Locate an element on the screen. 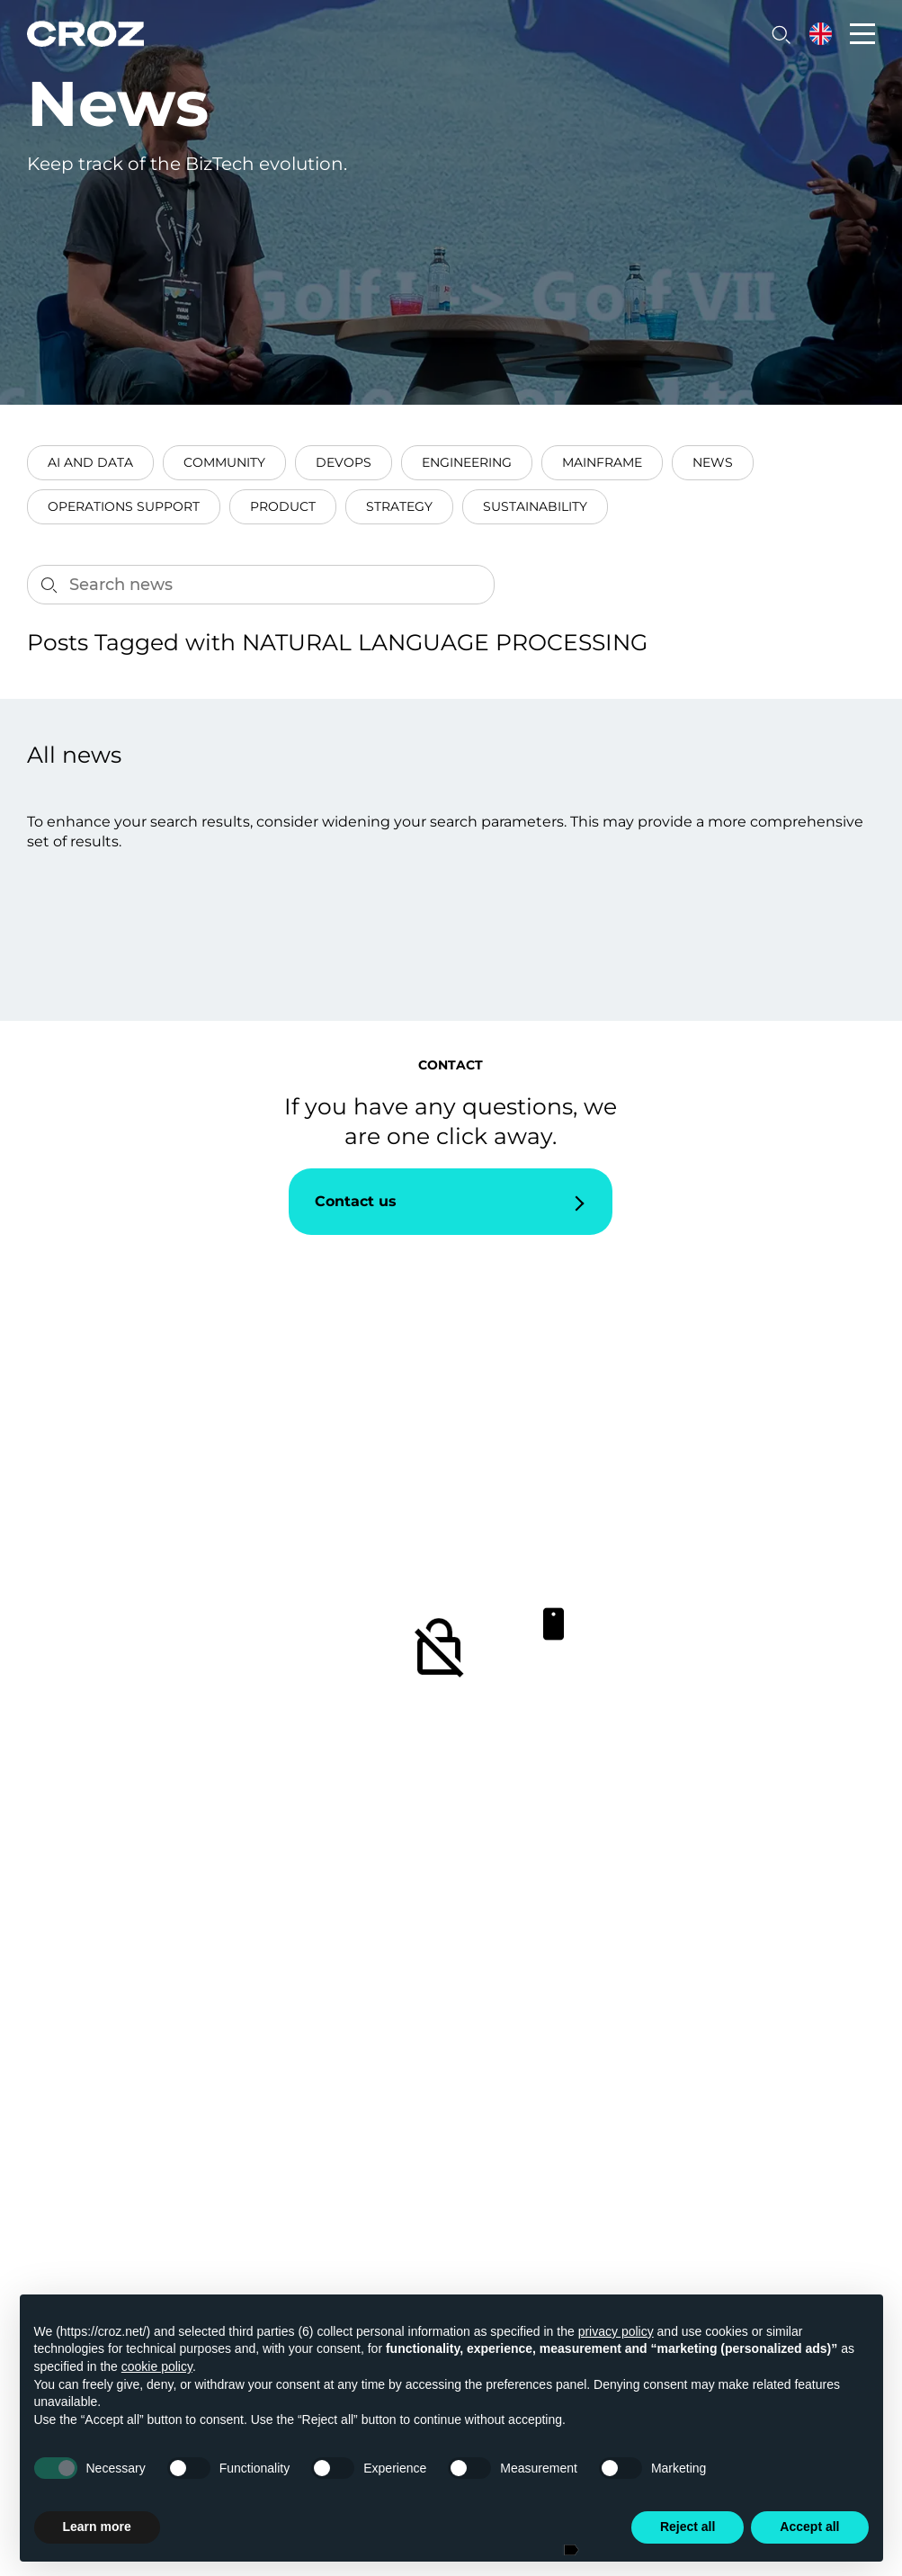 This screenshot has width=902, height=2576. indicates an unencrypted or insecure connection is located at coordinates (439, 1648).